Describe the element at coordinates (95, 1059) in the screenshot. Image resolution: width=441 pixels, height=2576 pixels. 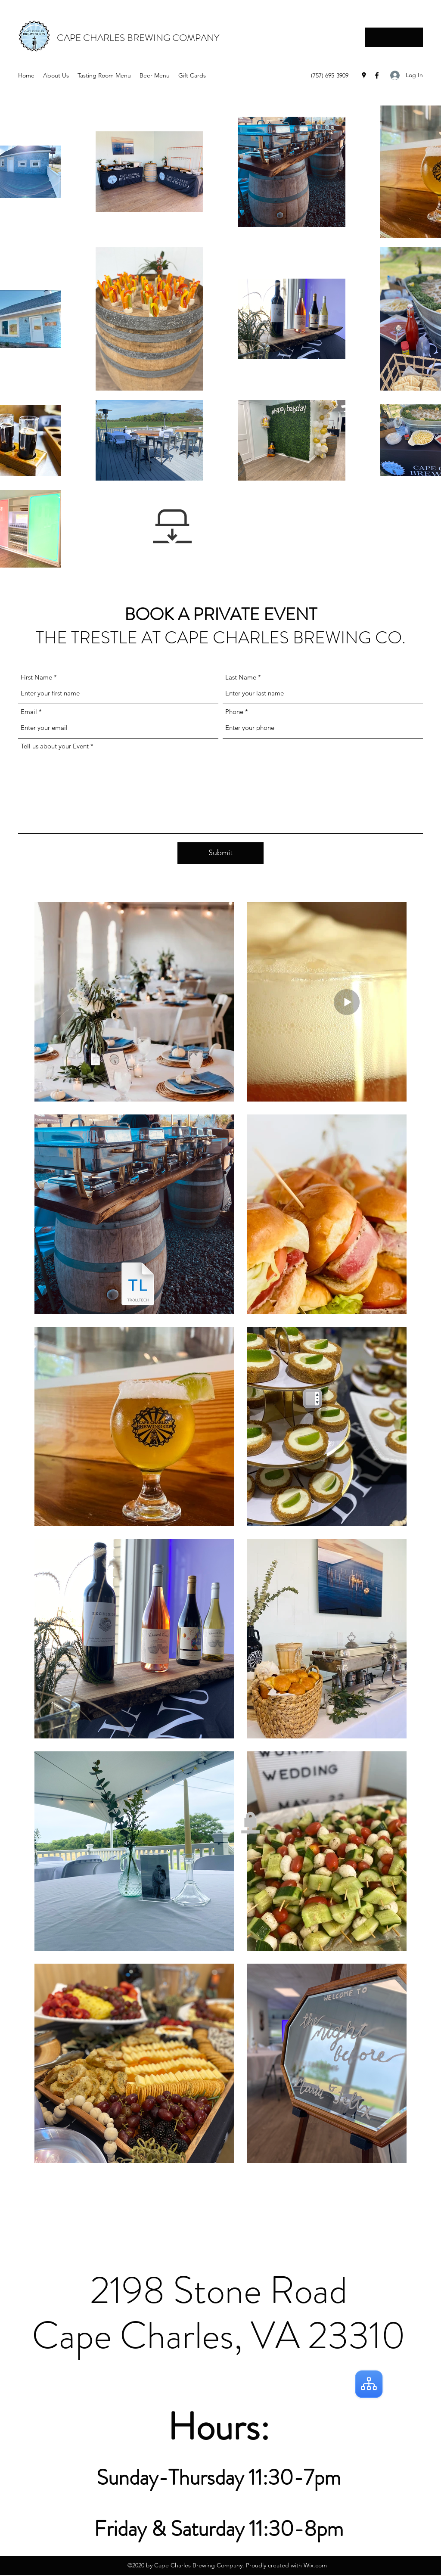
I see `a plain text file` at that location.